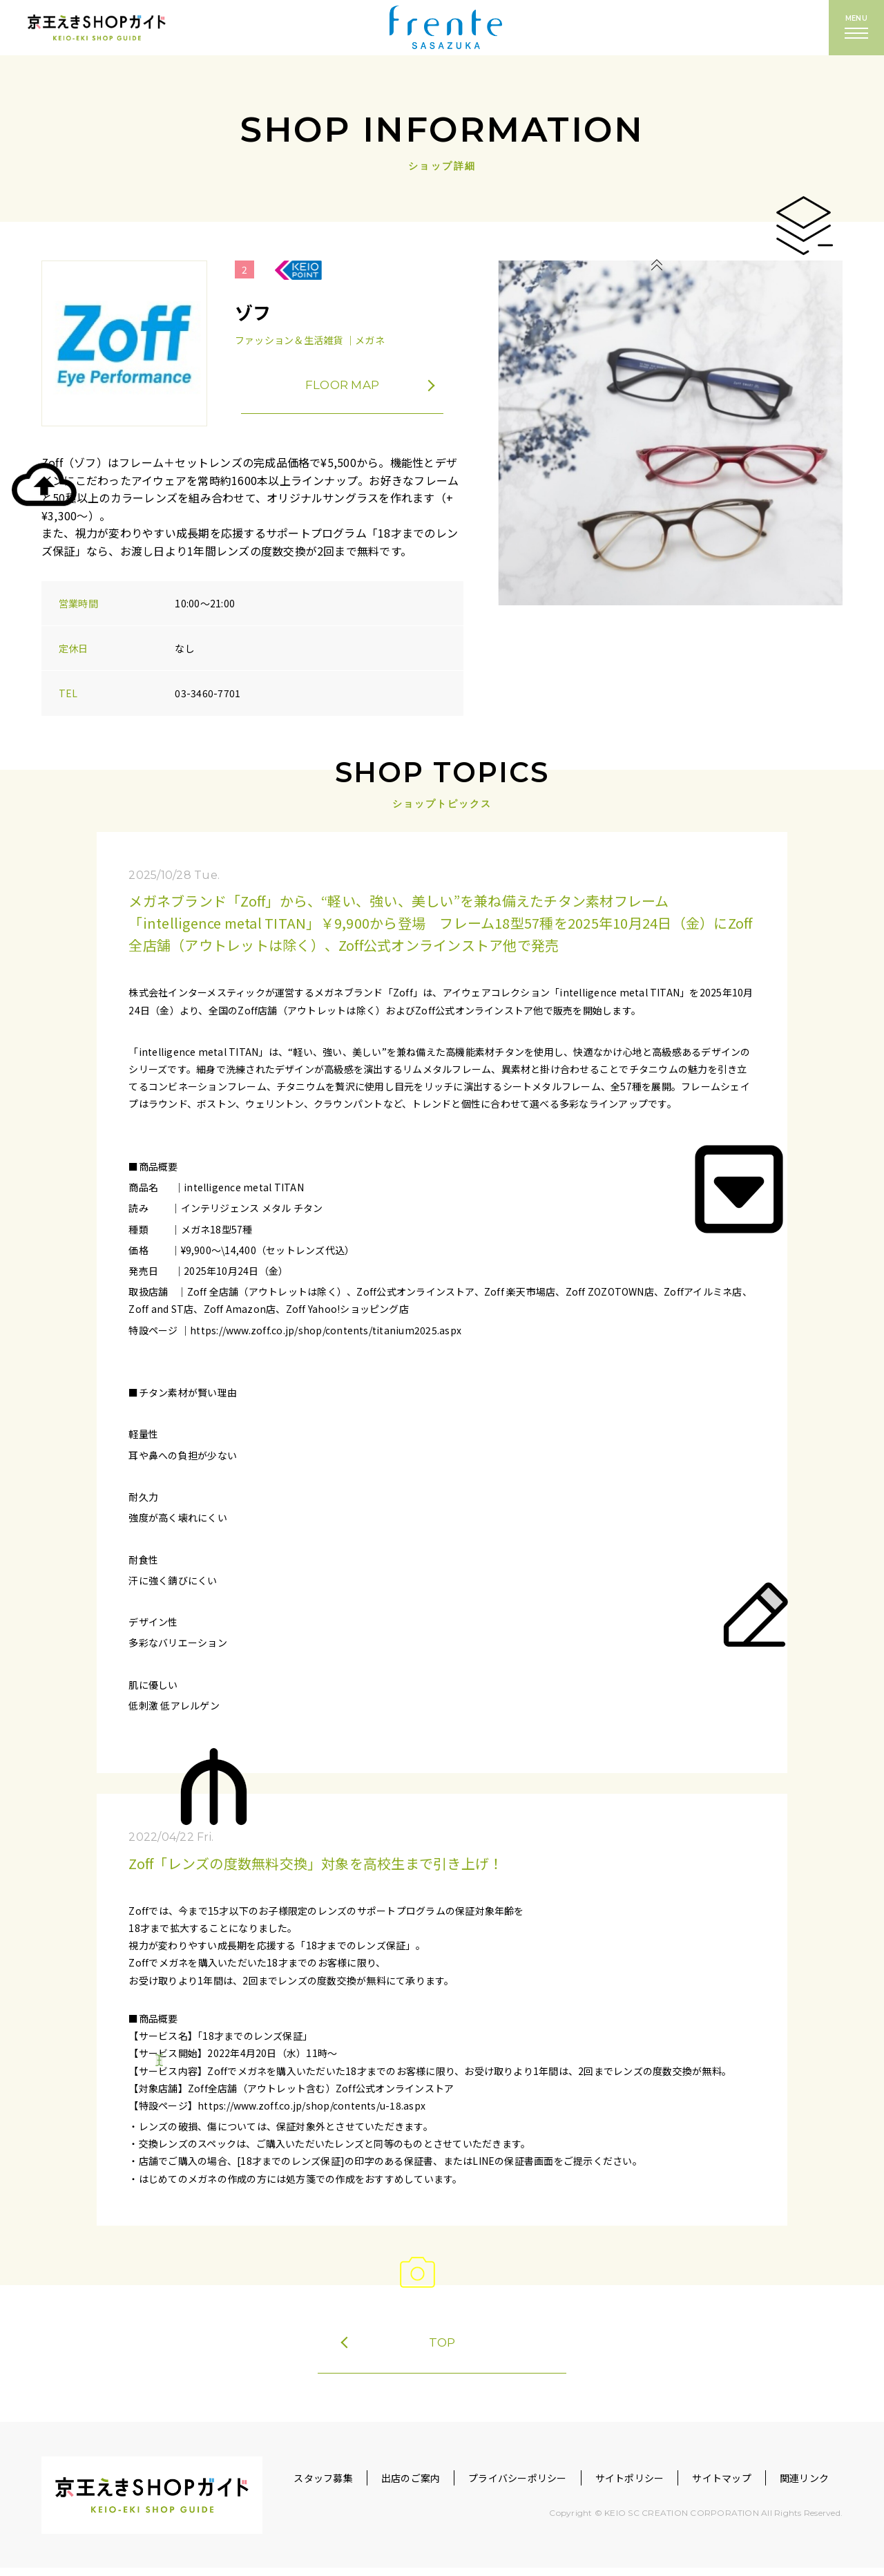 The height and width of the screenshot is (2576, 884). Describe the element at coordinates (44, 484) in the screenshot. I see `upload files to cloud storage` at that location.